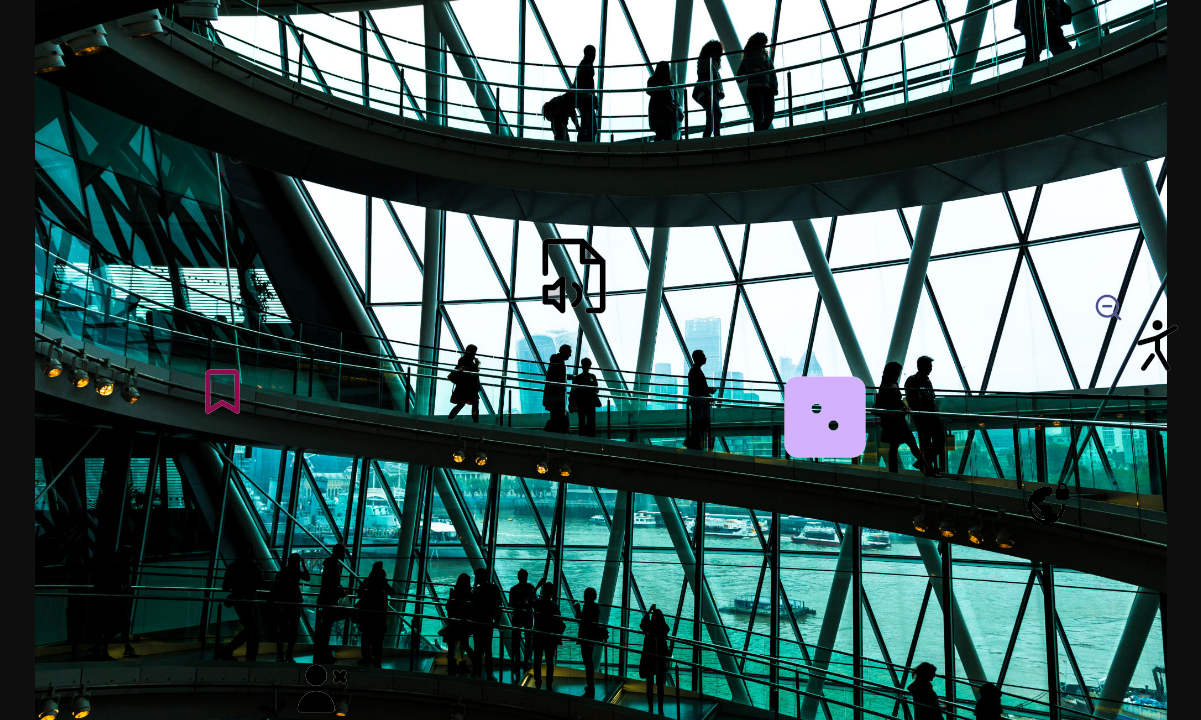 This screenshot has height=720, width=1201. I want to click on access stretching or warm-up exercises, so click(1157, 345).